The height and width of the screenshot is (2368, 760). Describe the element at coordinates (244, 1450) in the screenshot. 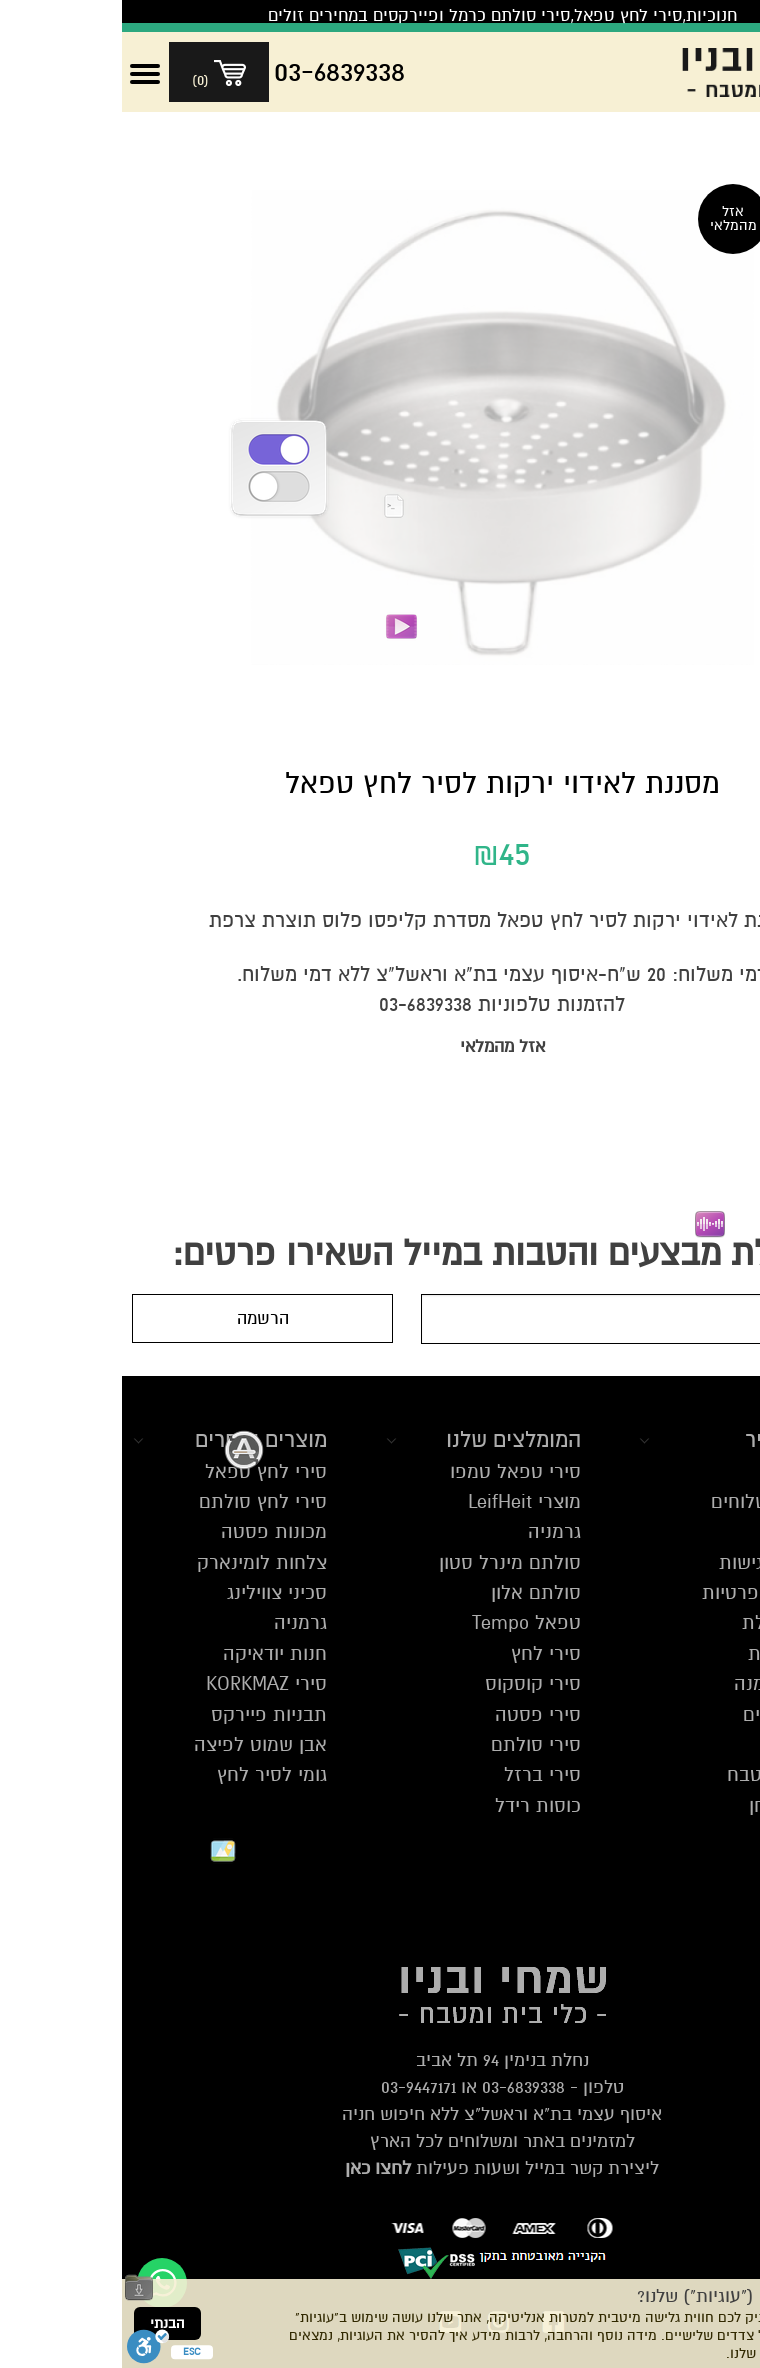

I see `open the software update application` at that location.